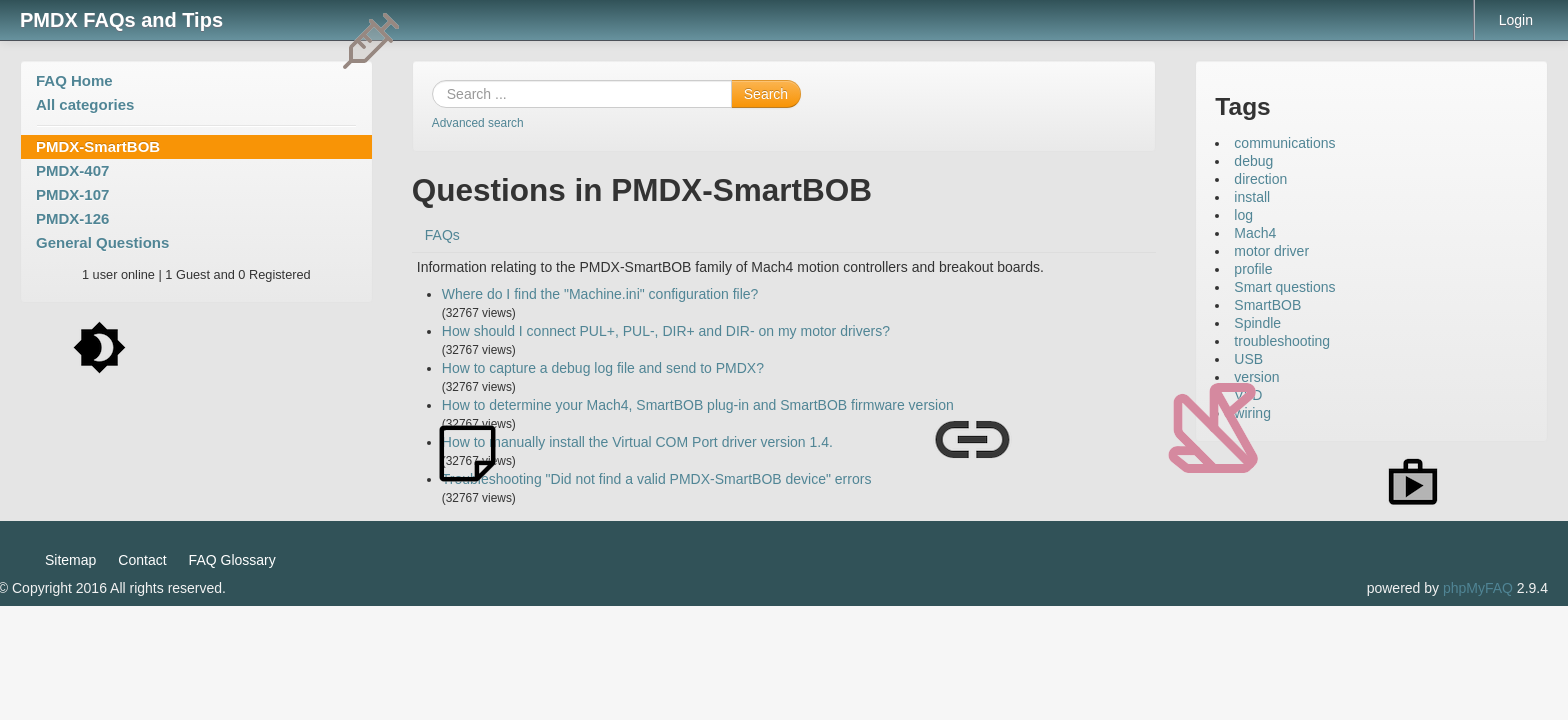 The width and height of the screenshot is (1568, 720). I want to click on access vaccination or medical records, so click(371, 41).